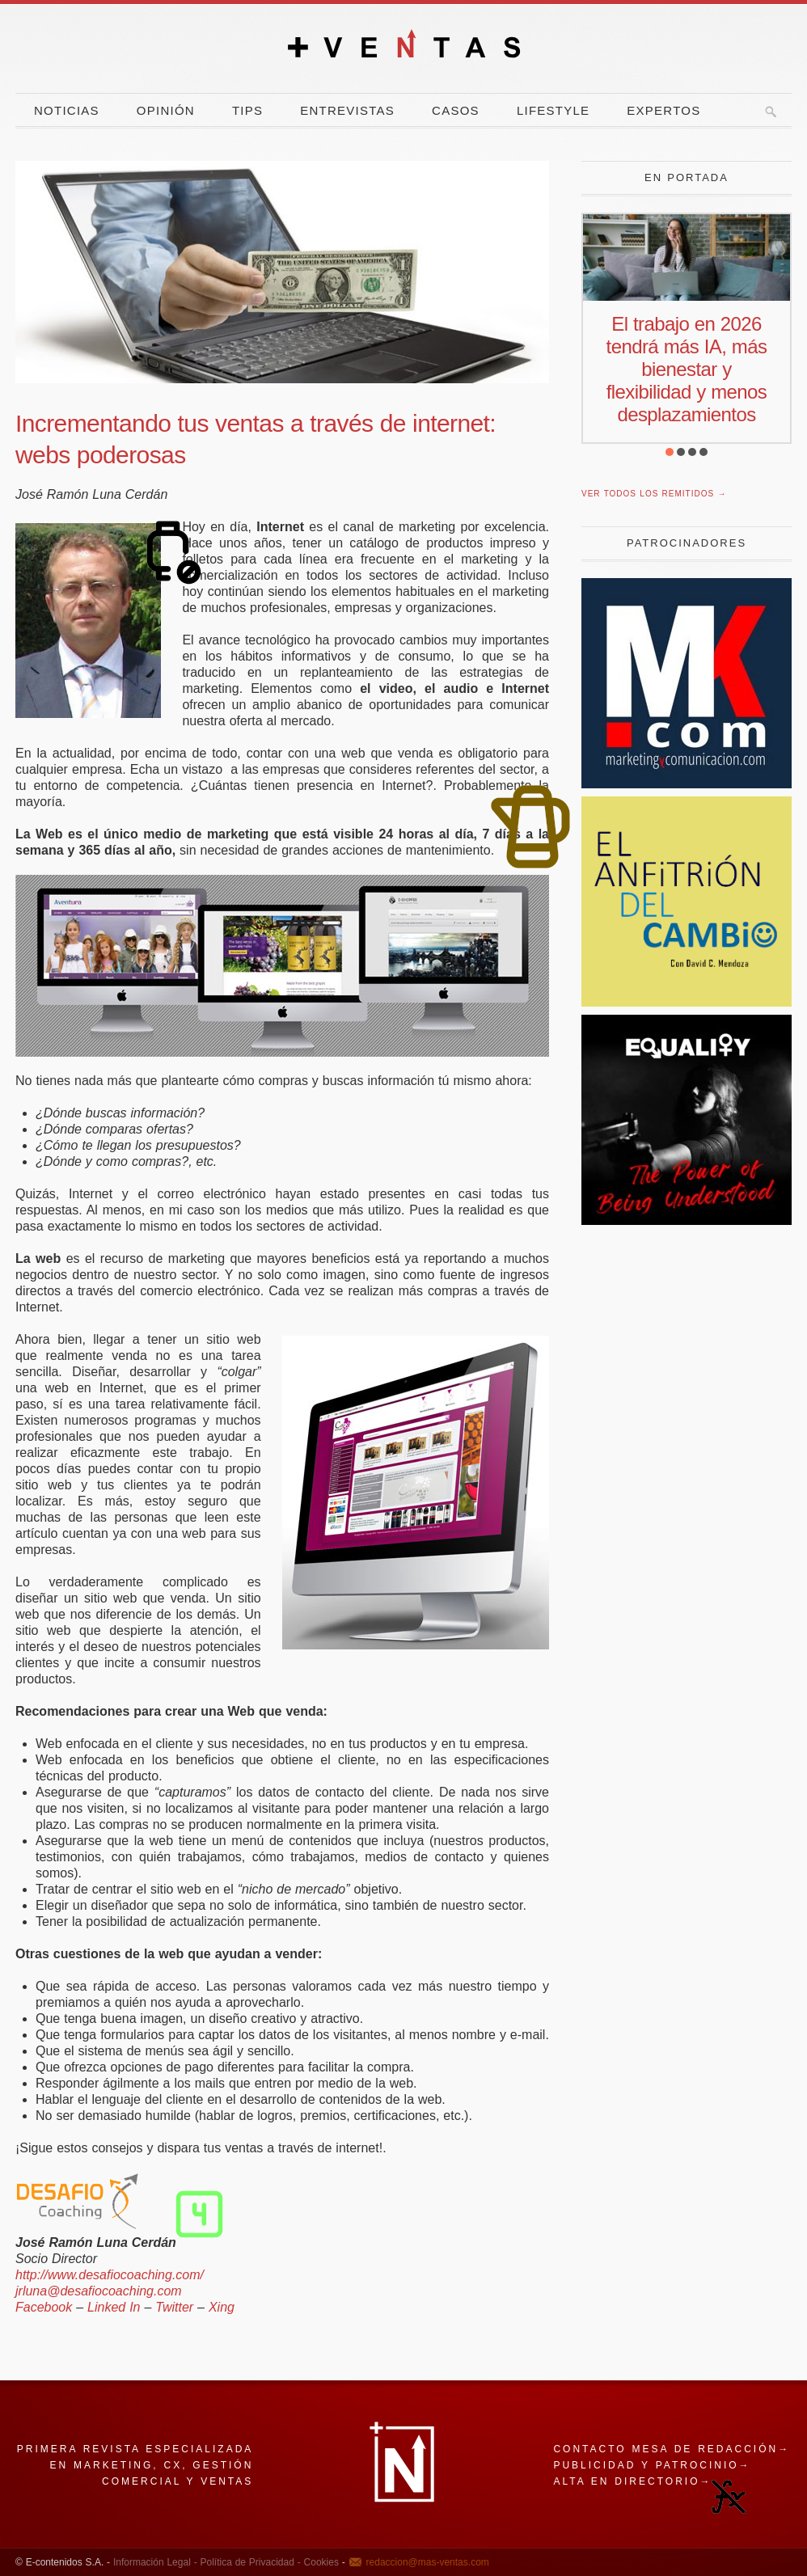  Describe the element at coordinates (729, 2497) in the screenshot. I see `disable math function or formula mode` at that location.